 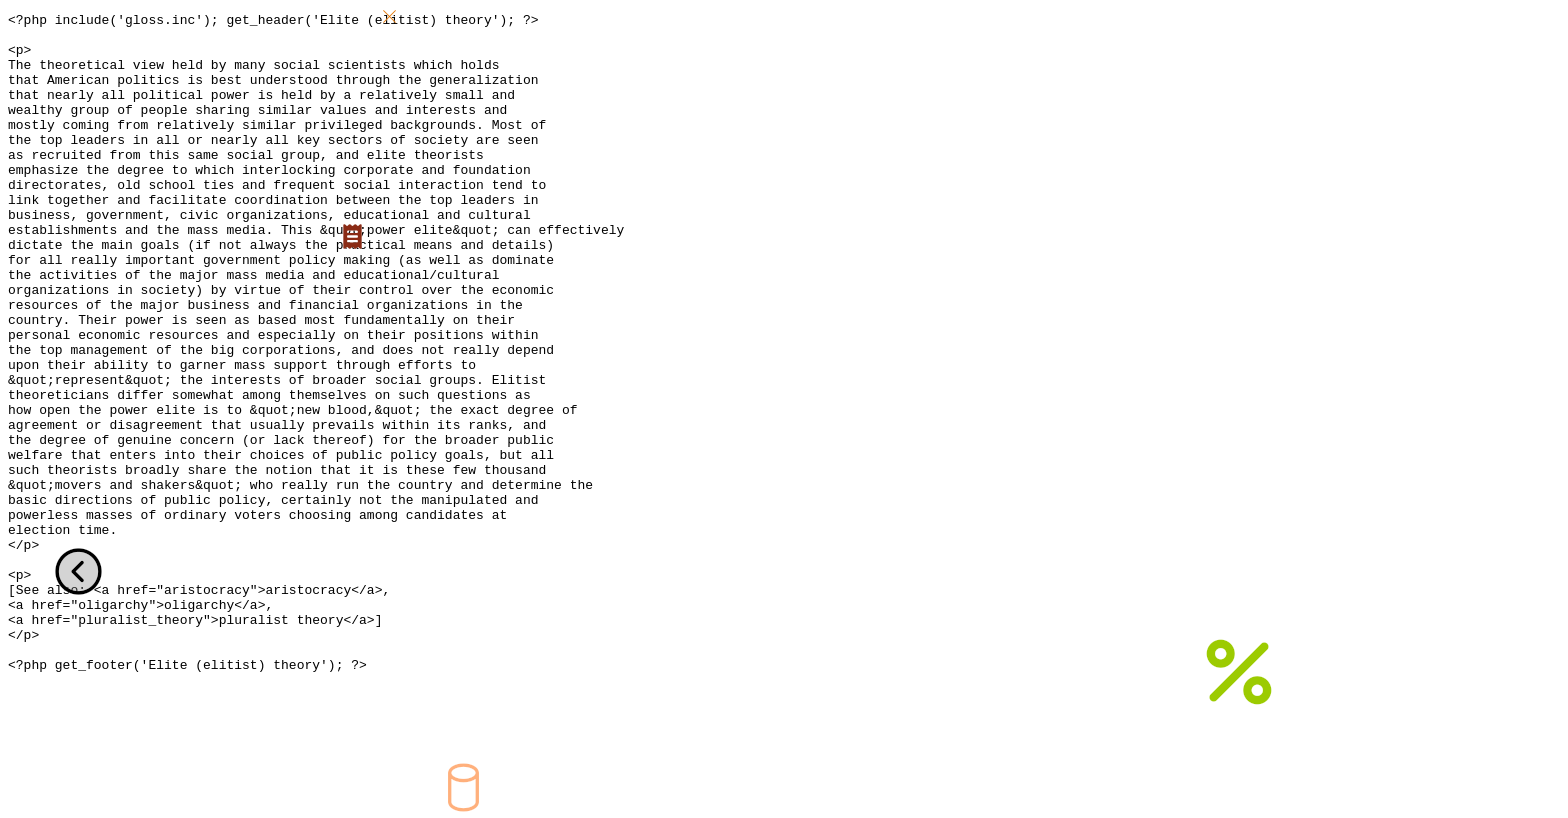 I want to click on view purchase receipt or transaction history, so click(x=352, y=236).